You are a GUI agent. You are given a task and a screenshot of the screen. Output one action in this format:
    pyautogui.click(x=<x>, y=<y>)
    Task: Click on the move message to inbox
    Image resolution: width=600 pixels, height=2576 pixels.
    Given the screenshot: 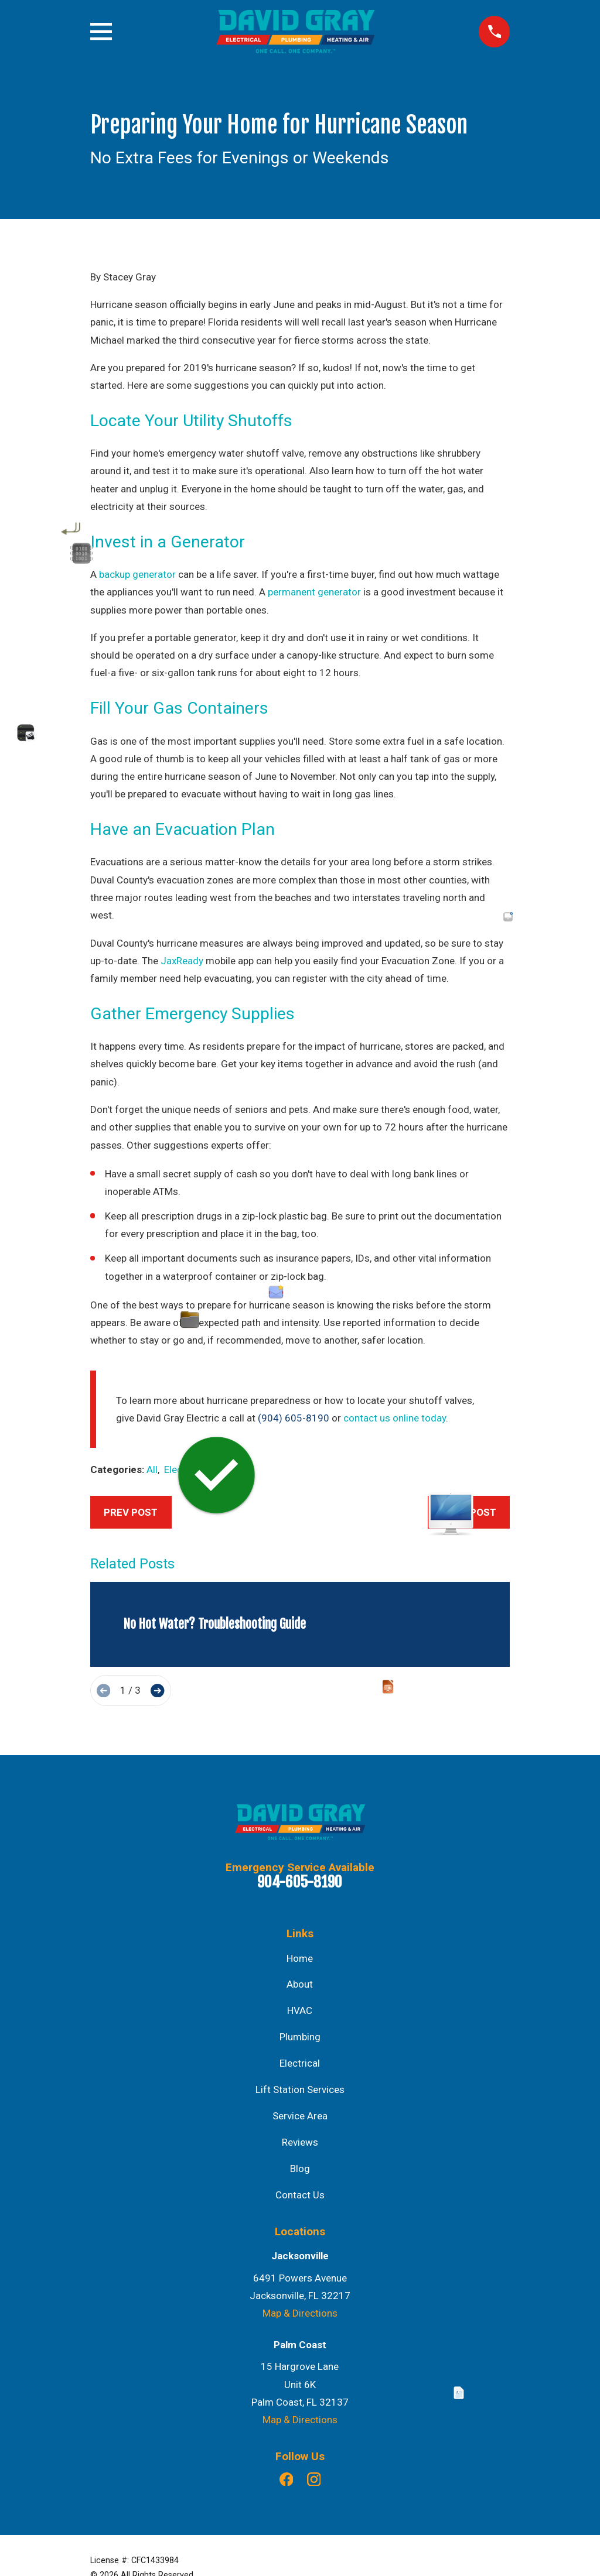 What is the action you would take?
    pyautogui.click(x=508, y=917)
    